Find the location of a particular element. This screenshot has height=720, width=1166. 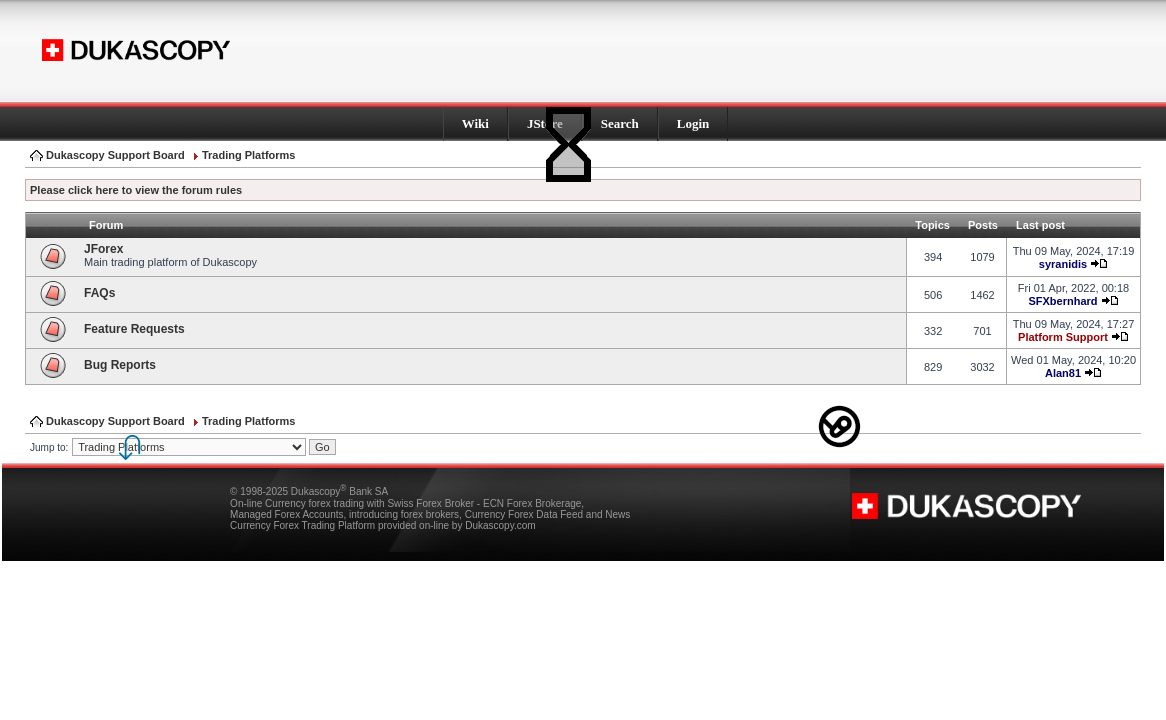

open steam gaming platform is located at coordinates (839, 426).